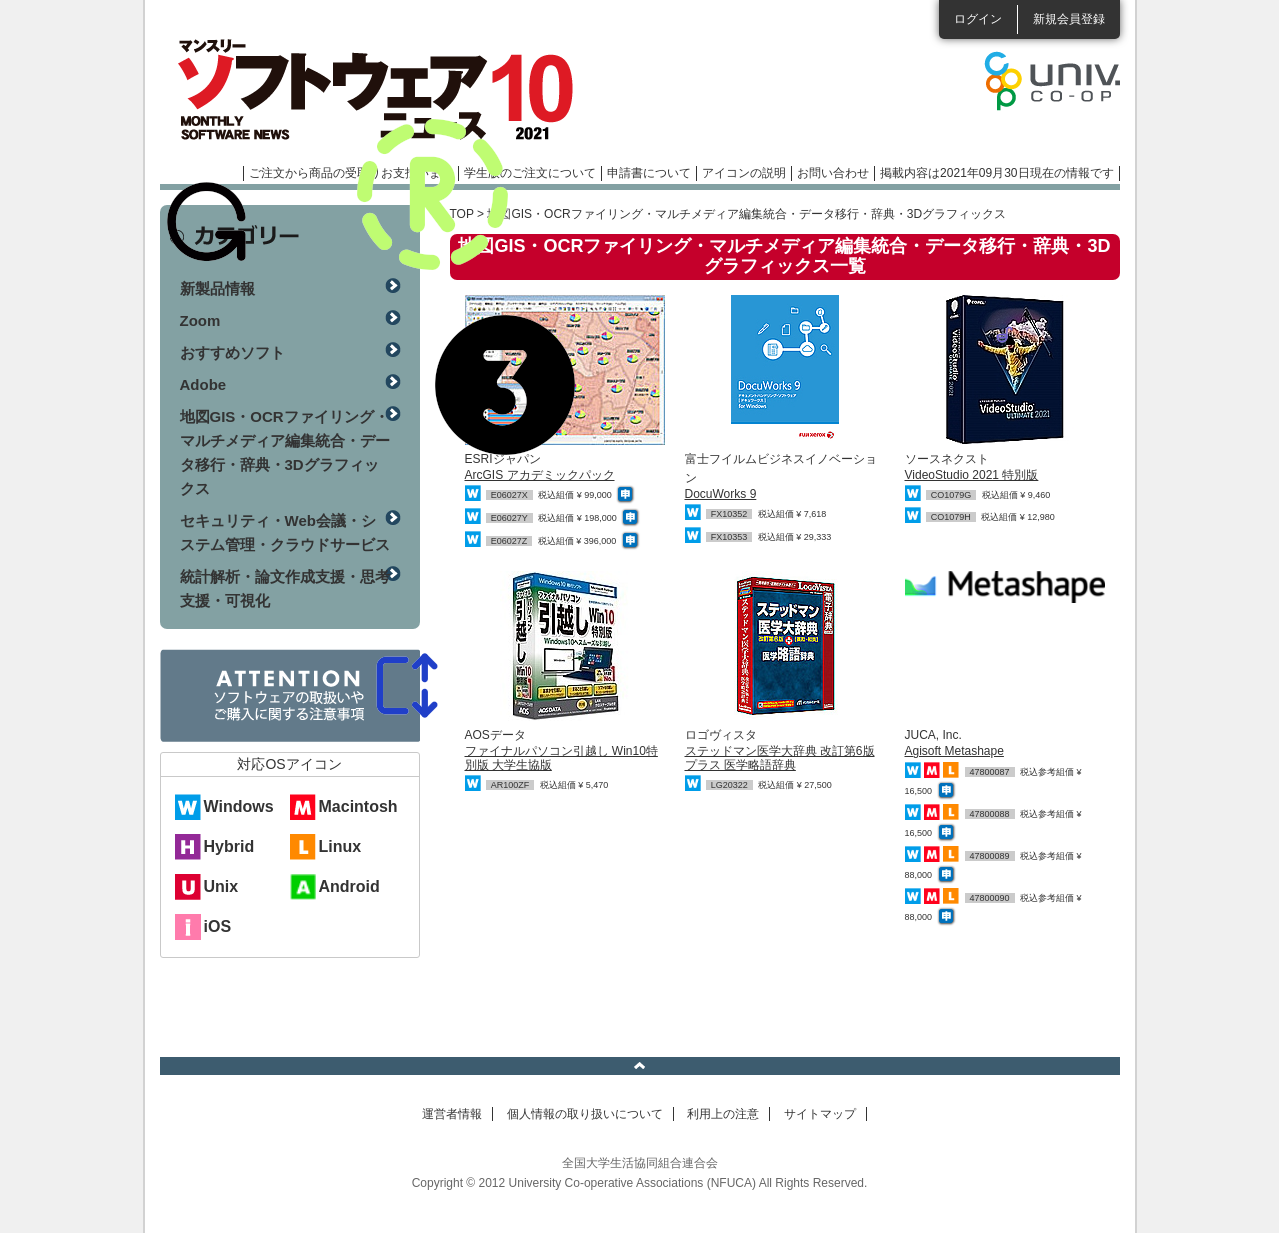 Image resolution: width=1279 pixels, height=1233 pixels. What do you see at coordinates (505, 385) in the screenshot?
I see `indicates step three in a multi-step process` at bounding box center [505, 385].